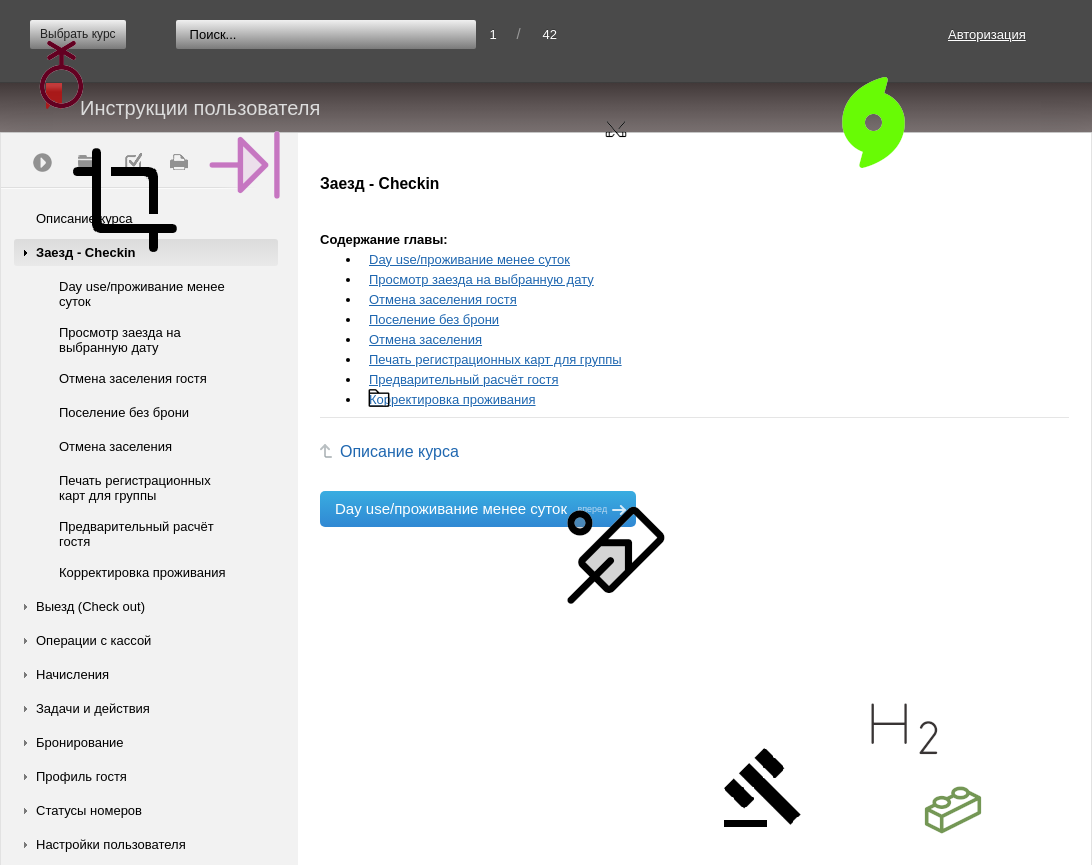 This screenshot has height=865, width=1092. Describe the element at coordinates (616, 129) in the screenshot. I see `view hockey scores or sports updates` at that location.